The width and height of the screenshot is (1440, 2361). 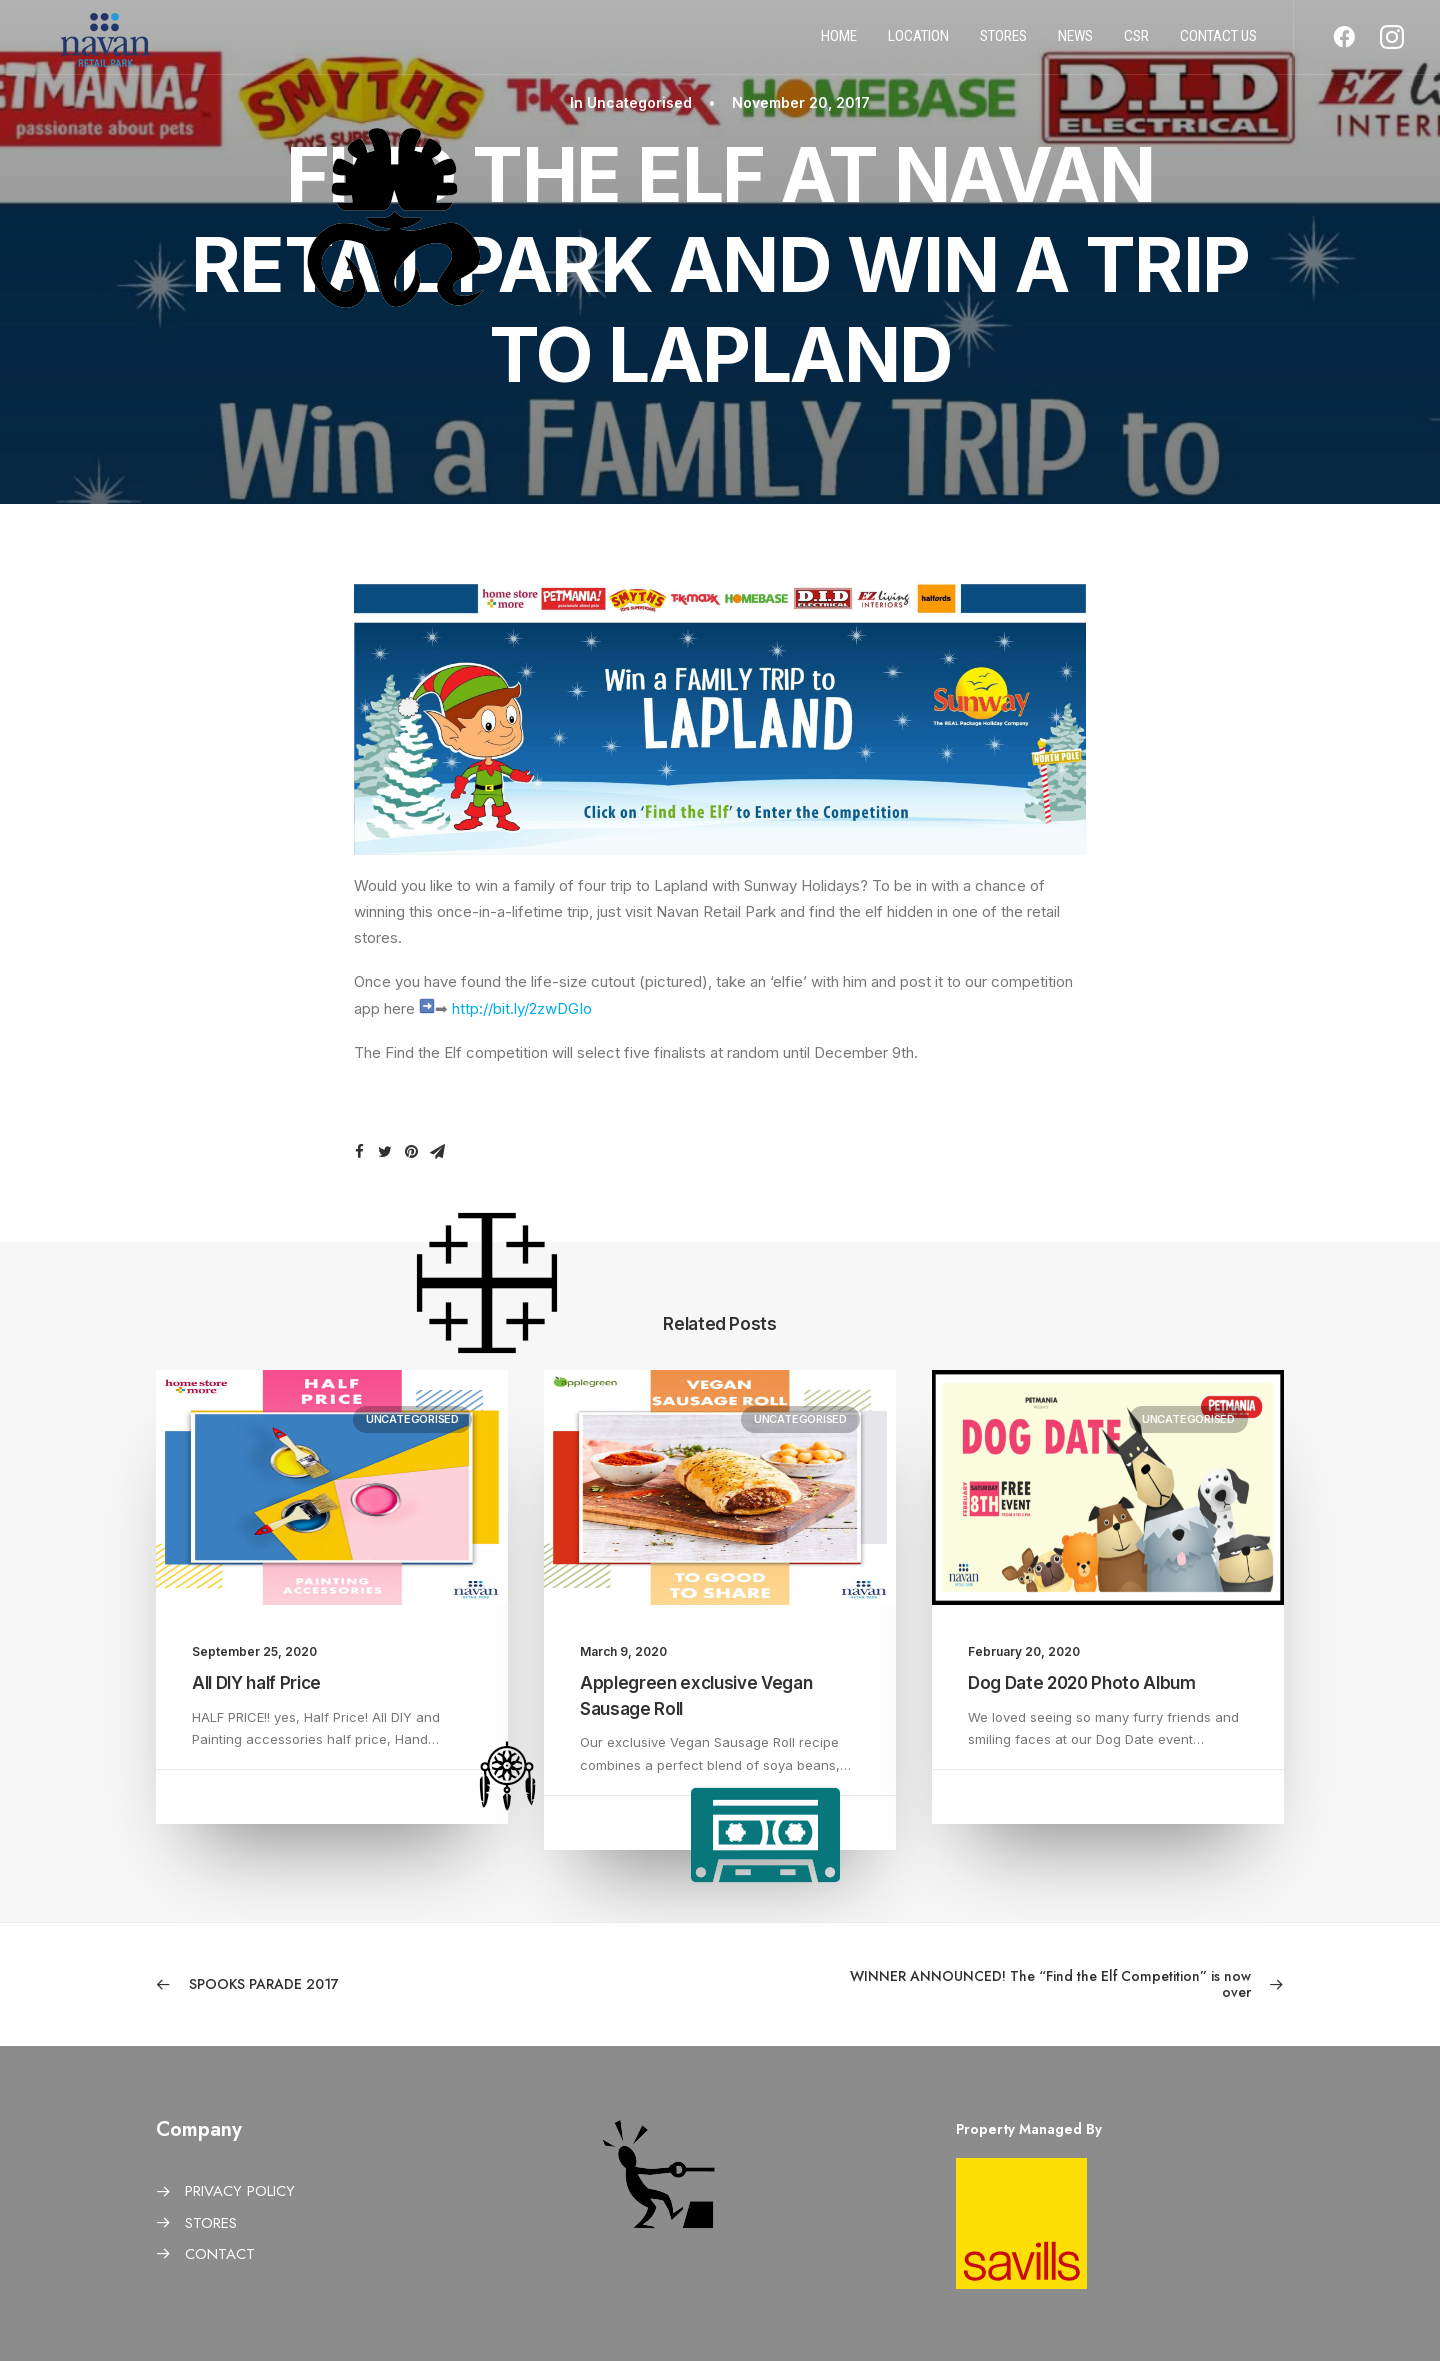 I want to click on access retro or vintage audio content, so click(x=765, y=1837).